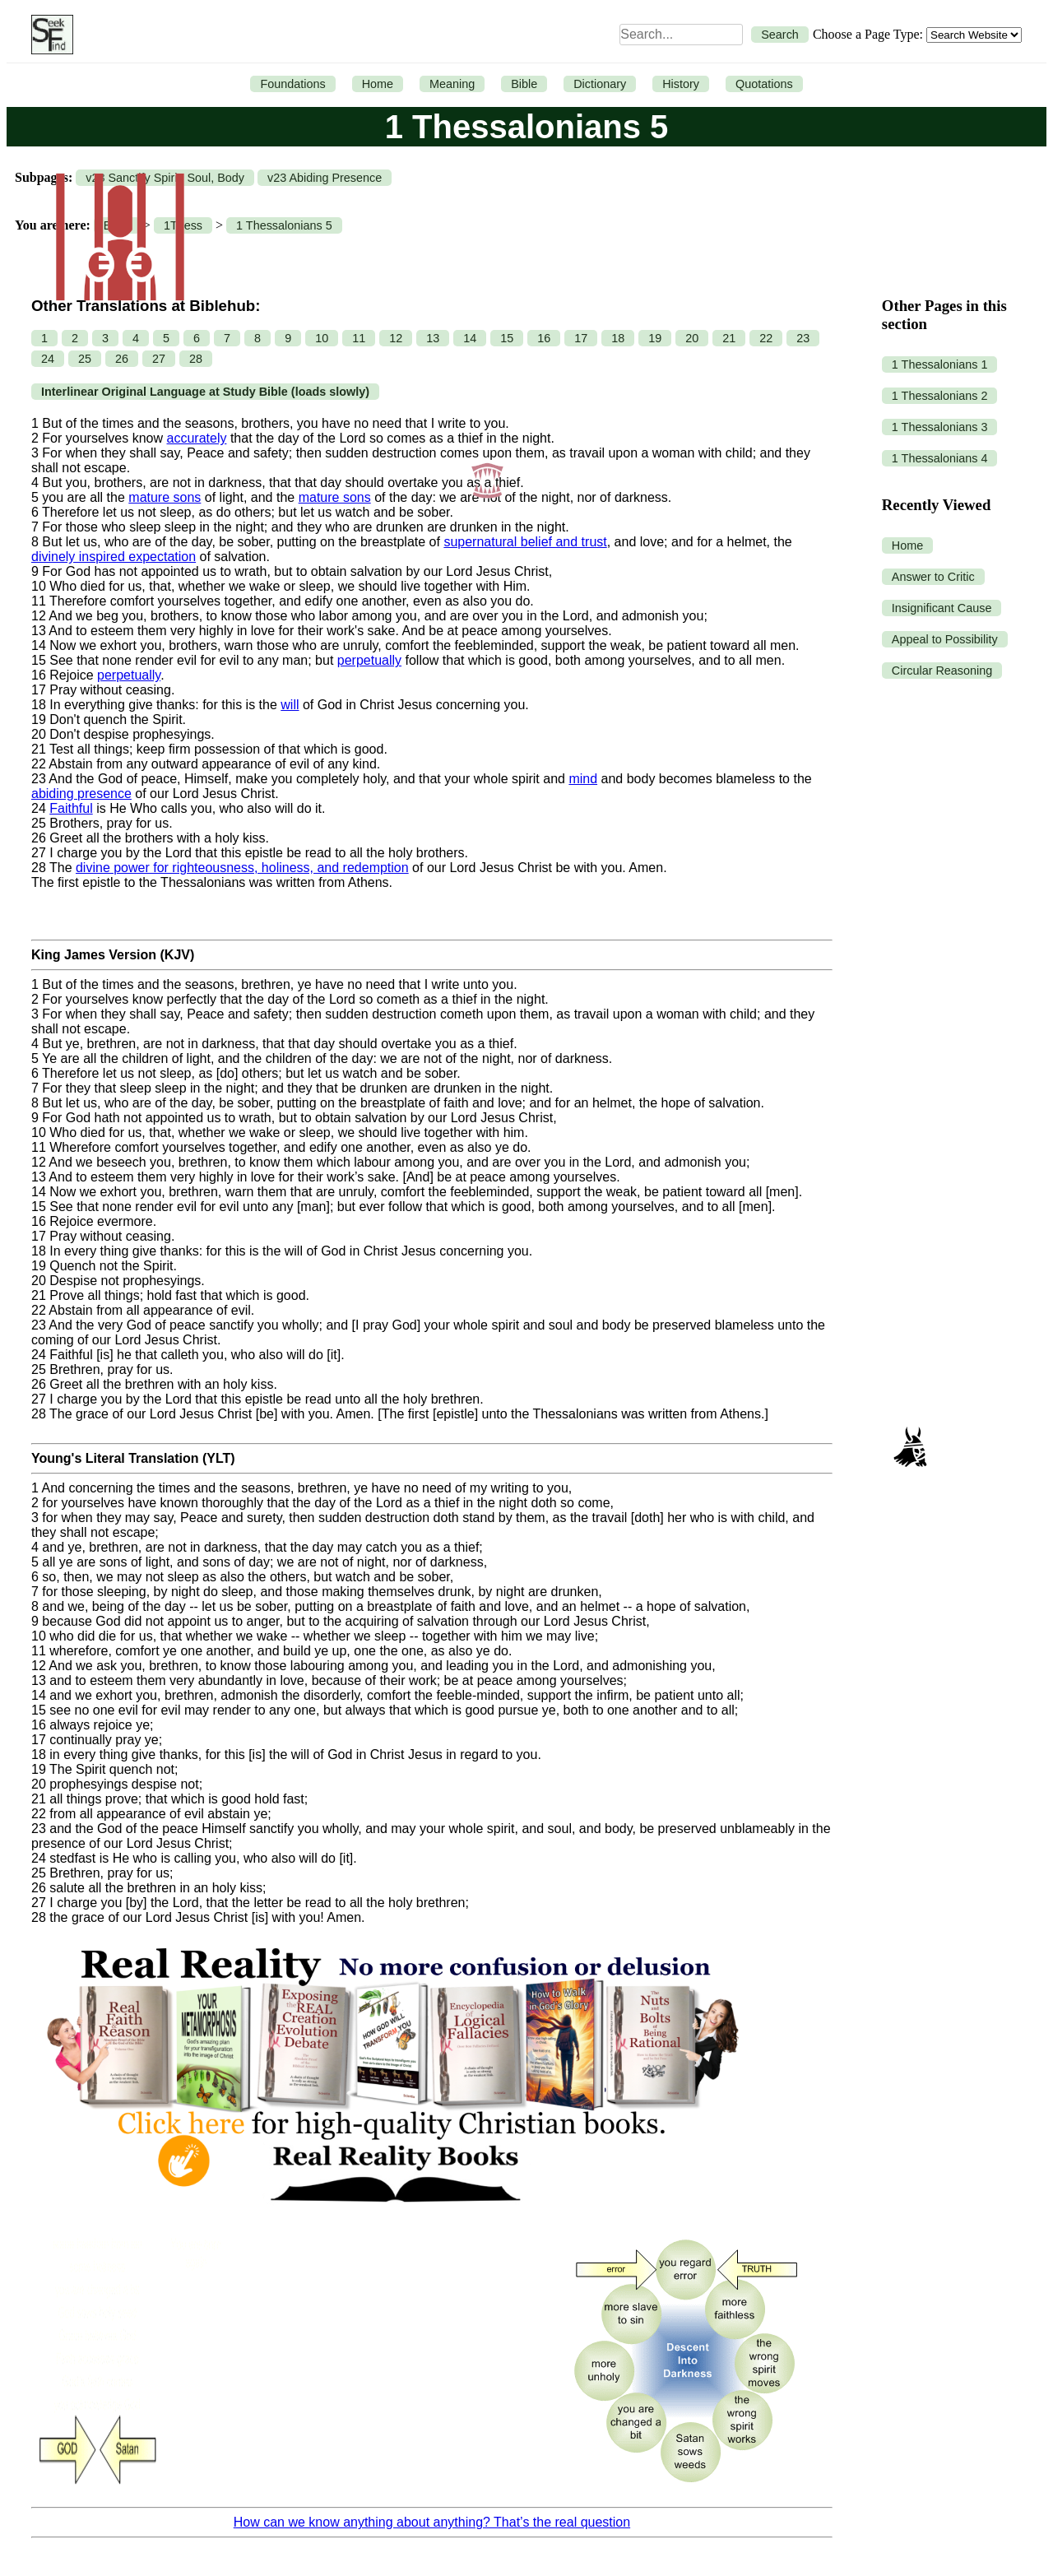 The image size is (1053, 2576). What do you see at coordinates (120, 237) in the screenshot?
I see `indicates a prisoner or incarcerated character` at bounding box center [120, 237].